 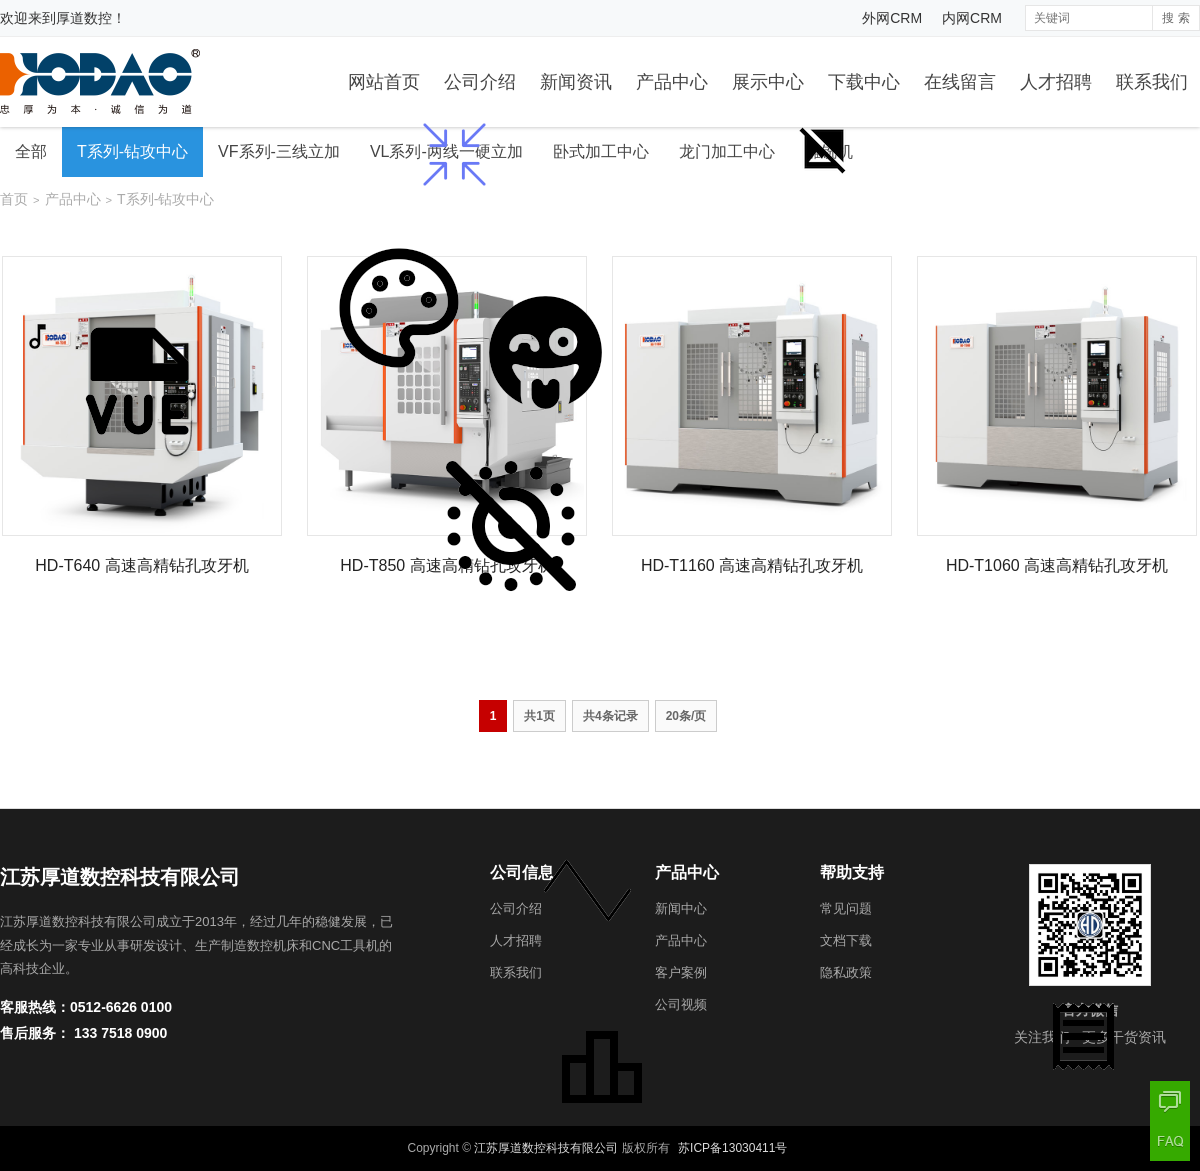 What do you see at coordinates (399, 308) in the screenshot?
I see `access color or theme settings` at bounding box center [399, 308].